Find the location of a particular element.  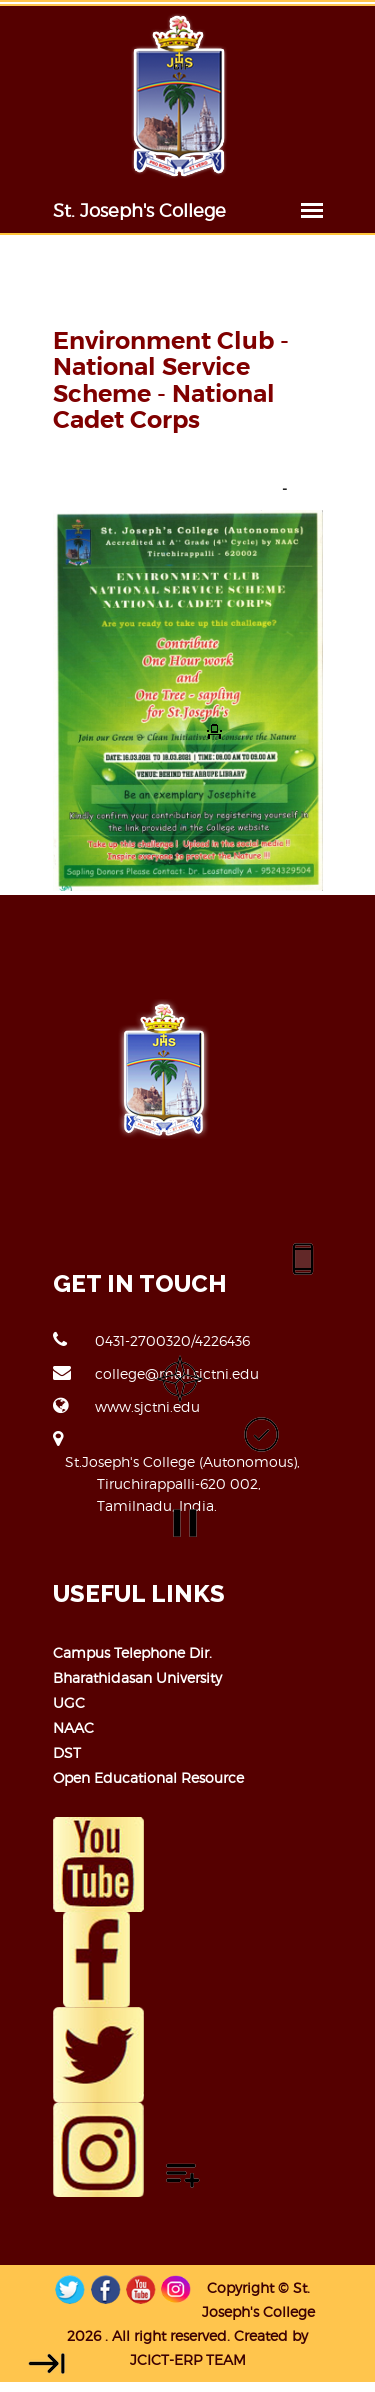

select or reserve a seat is located at coordinates (214, 731).